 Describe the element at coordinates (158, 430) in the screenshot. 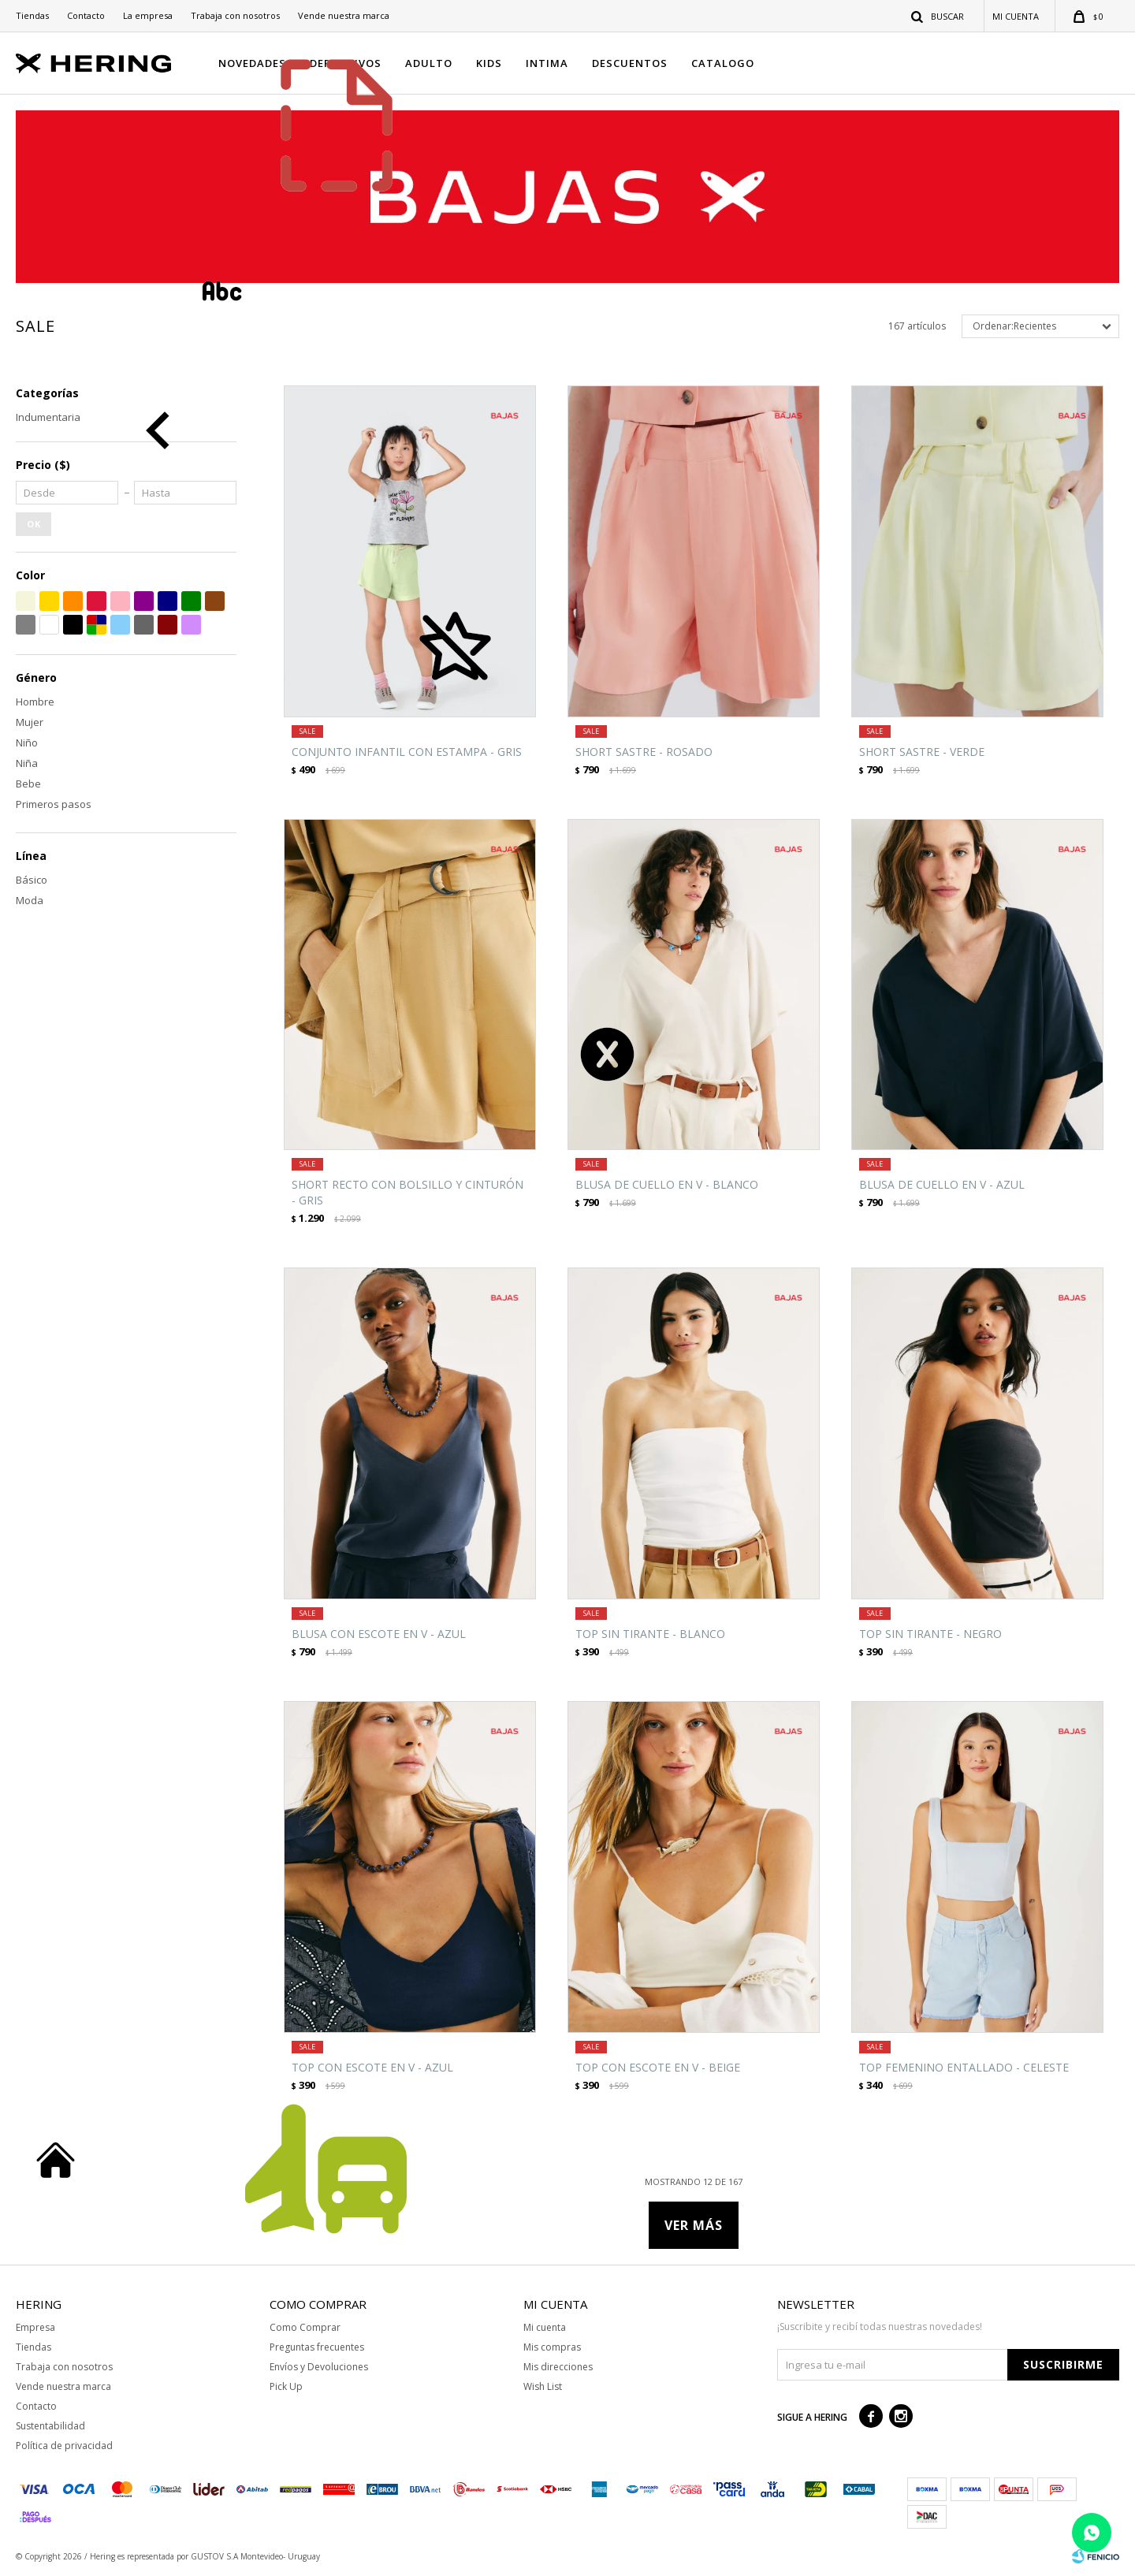

I see `go back to the previous screen` at that location.